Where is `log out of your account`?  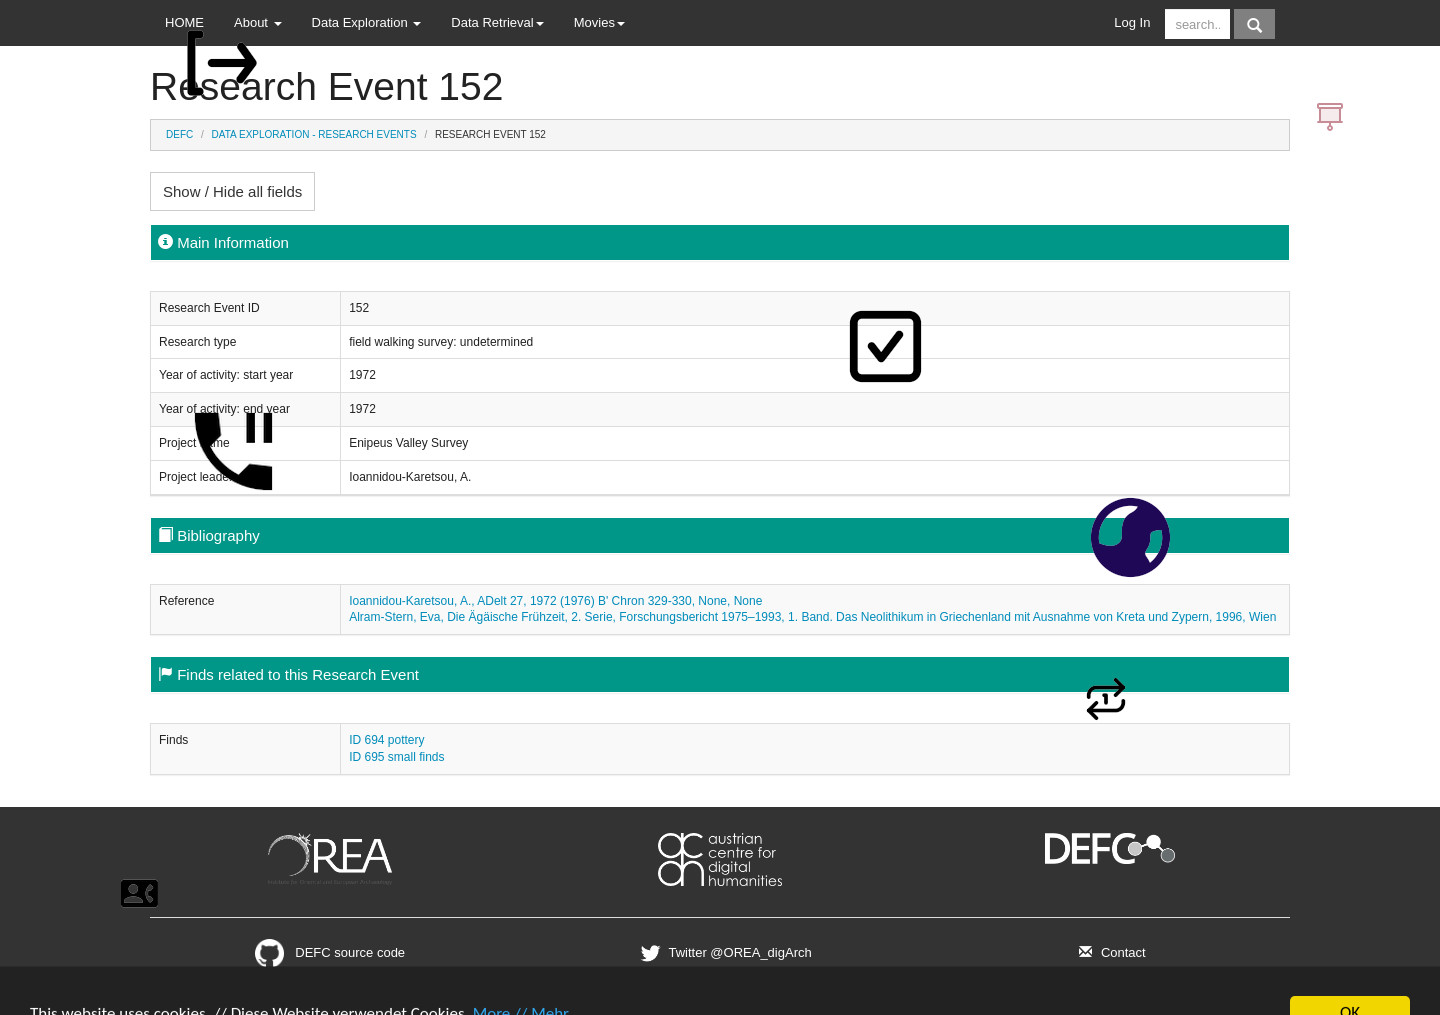
log out of your account is located at coordinates (220, 63).